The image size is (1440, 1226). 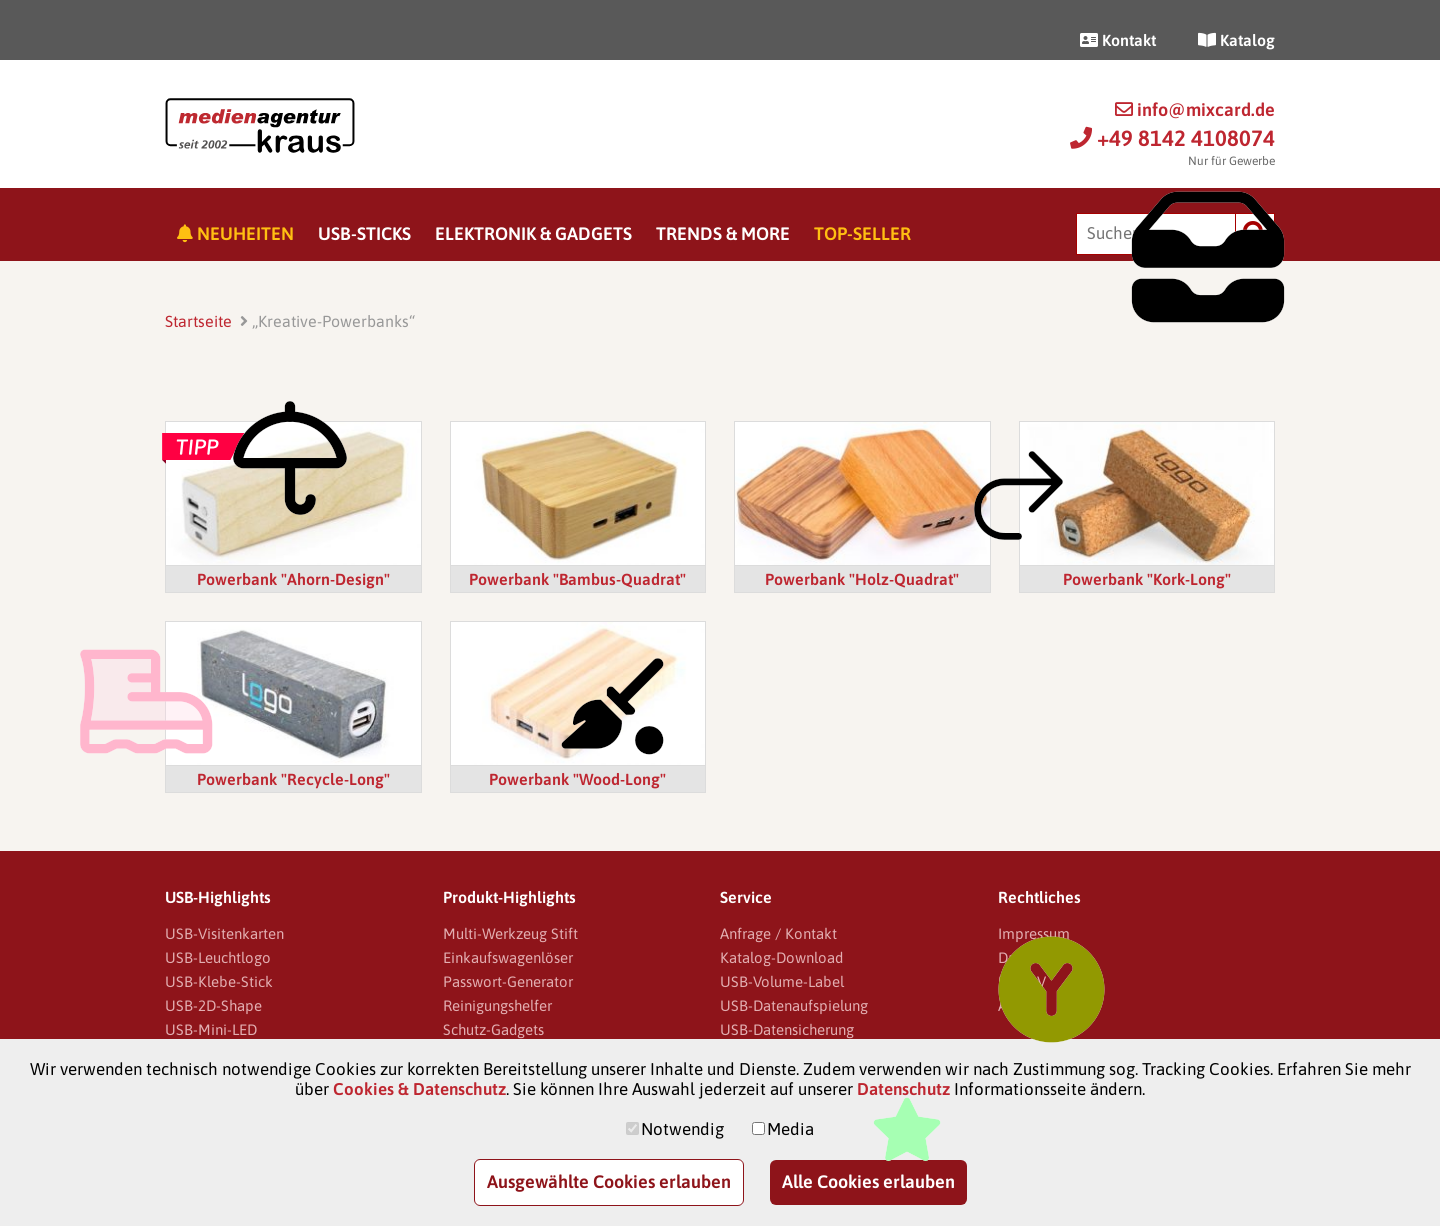 I want to click on footwear or shoe category, so click(x=141, y=701).